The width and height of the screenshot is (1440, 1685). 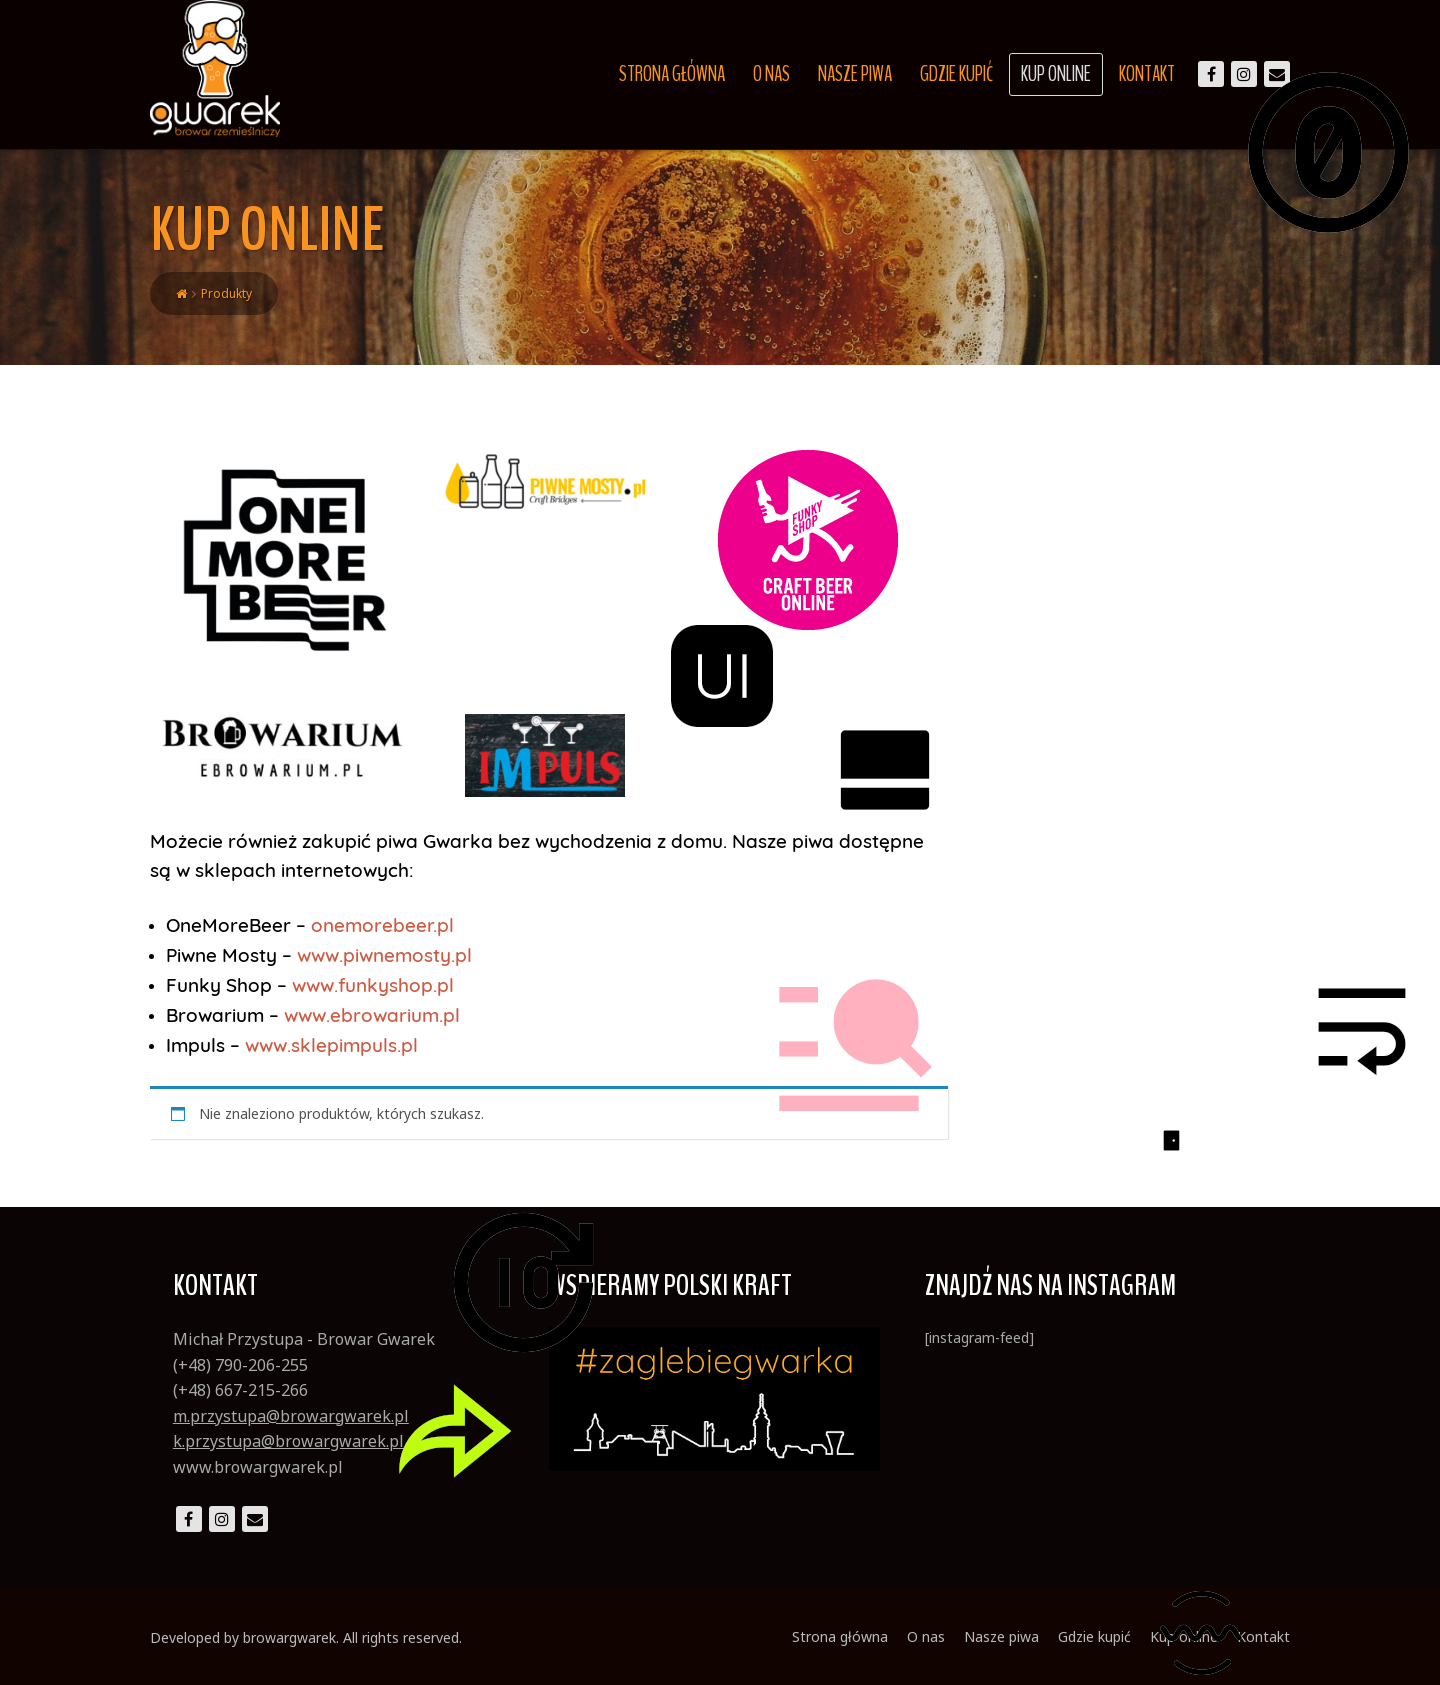 I want to click on share content with others, so click(x=448, y=1436).